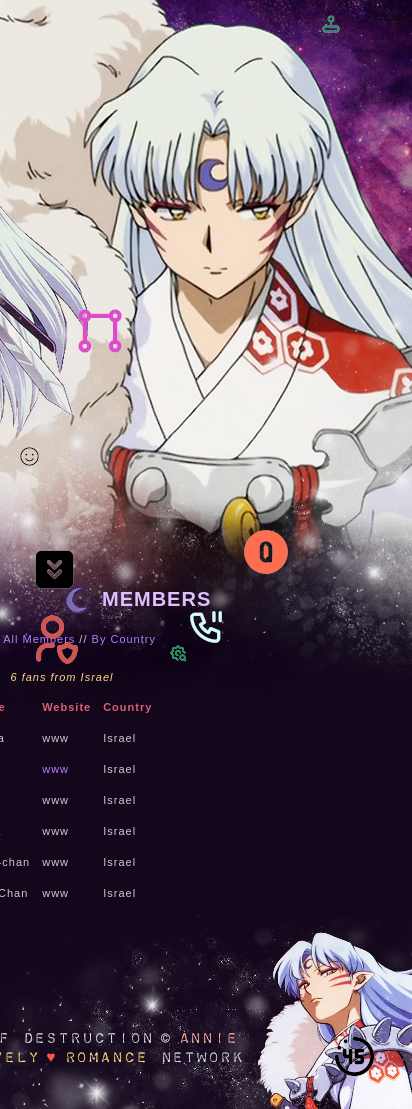 The width and height of the screenshot is (412, 1109). I want to click on search within settings or preferences, so click(178, 653).